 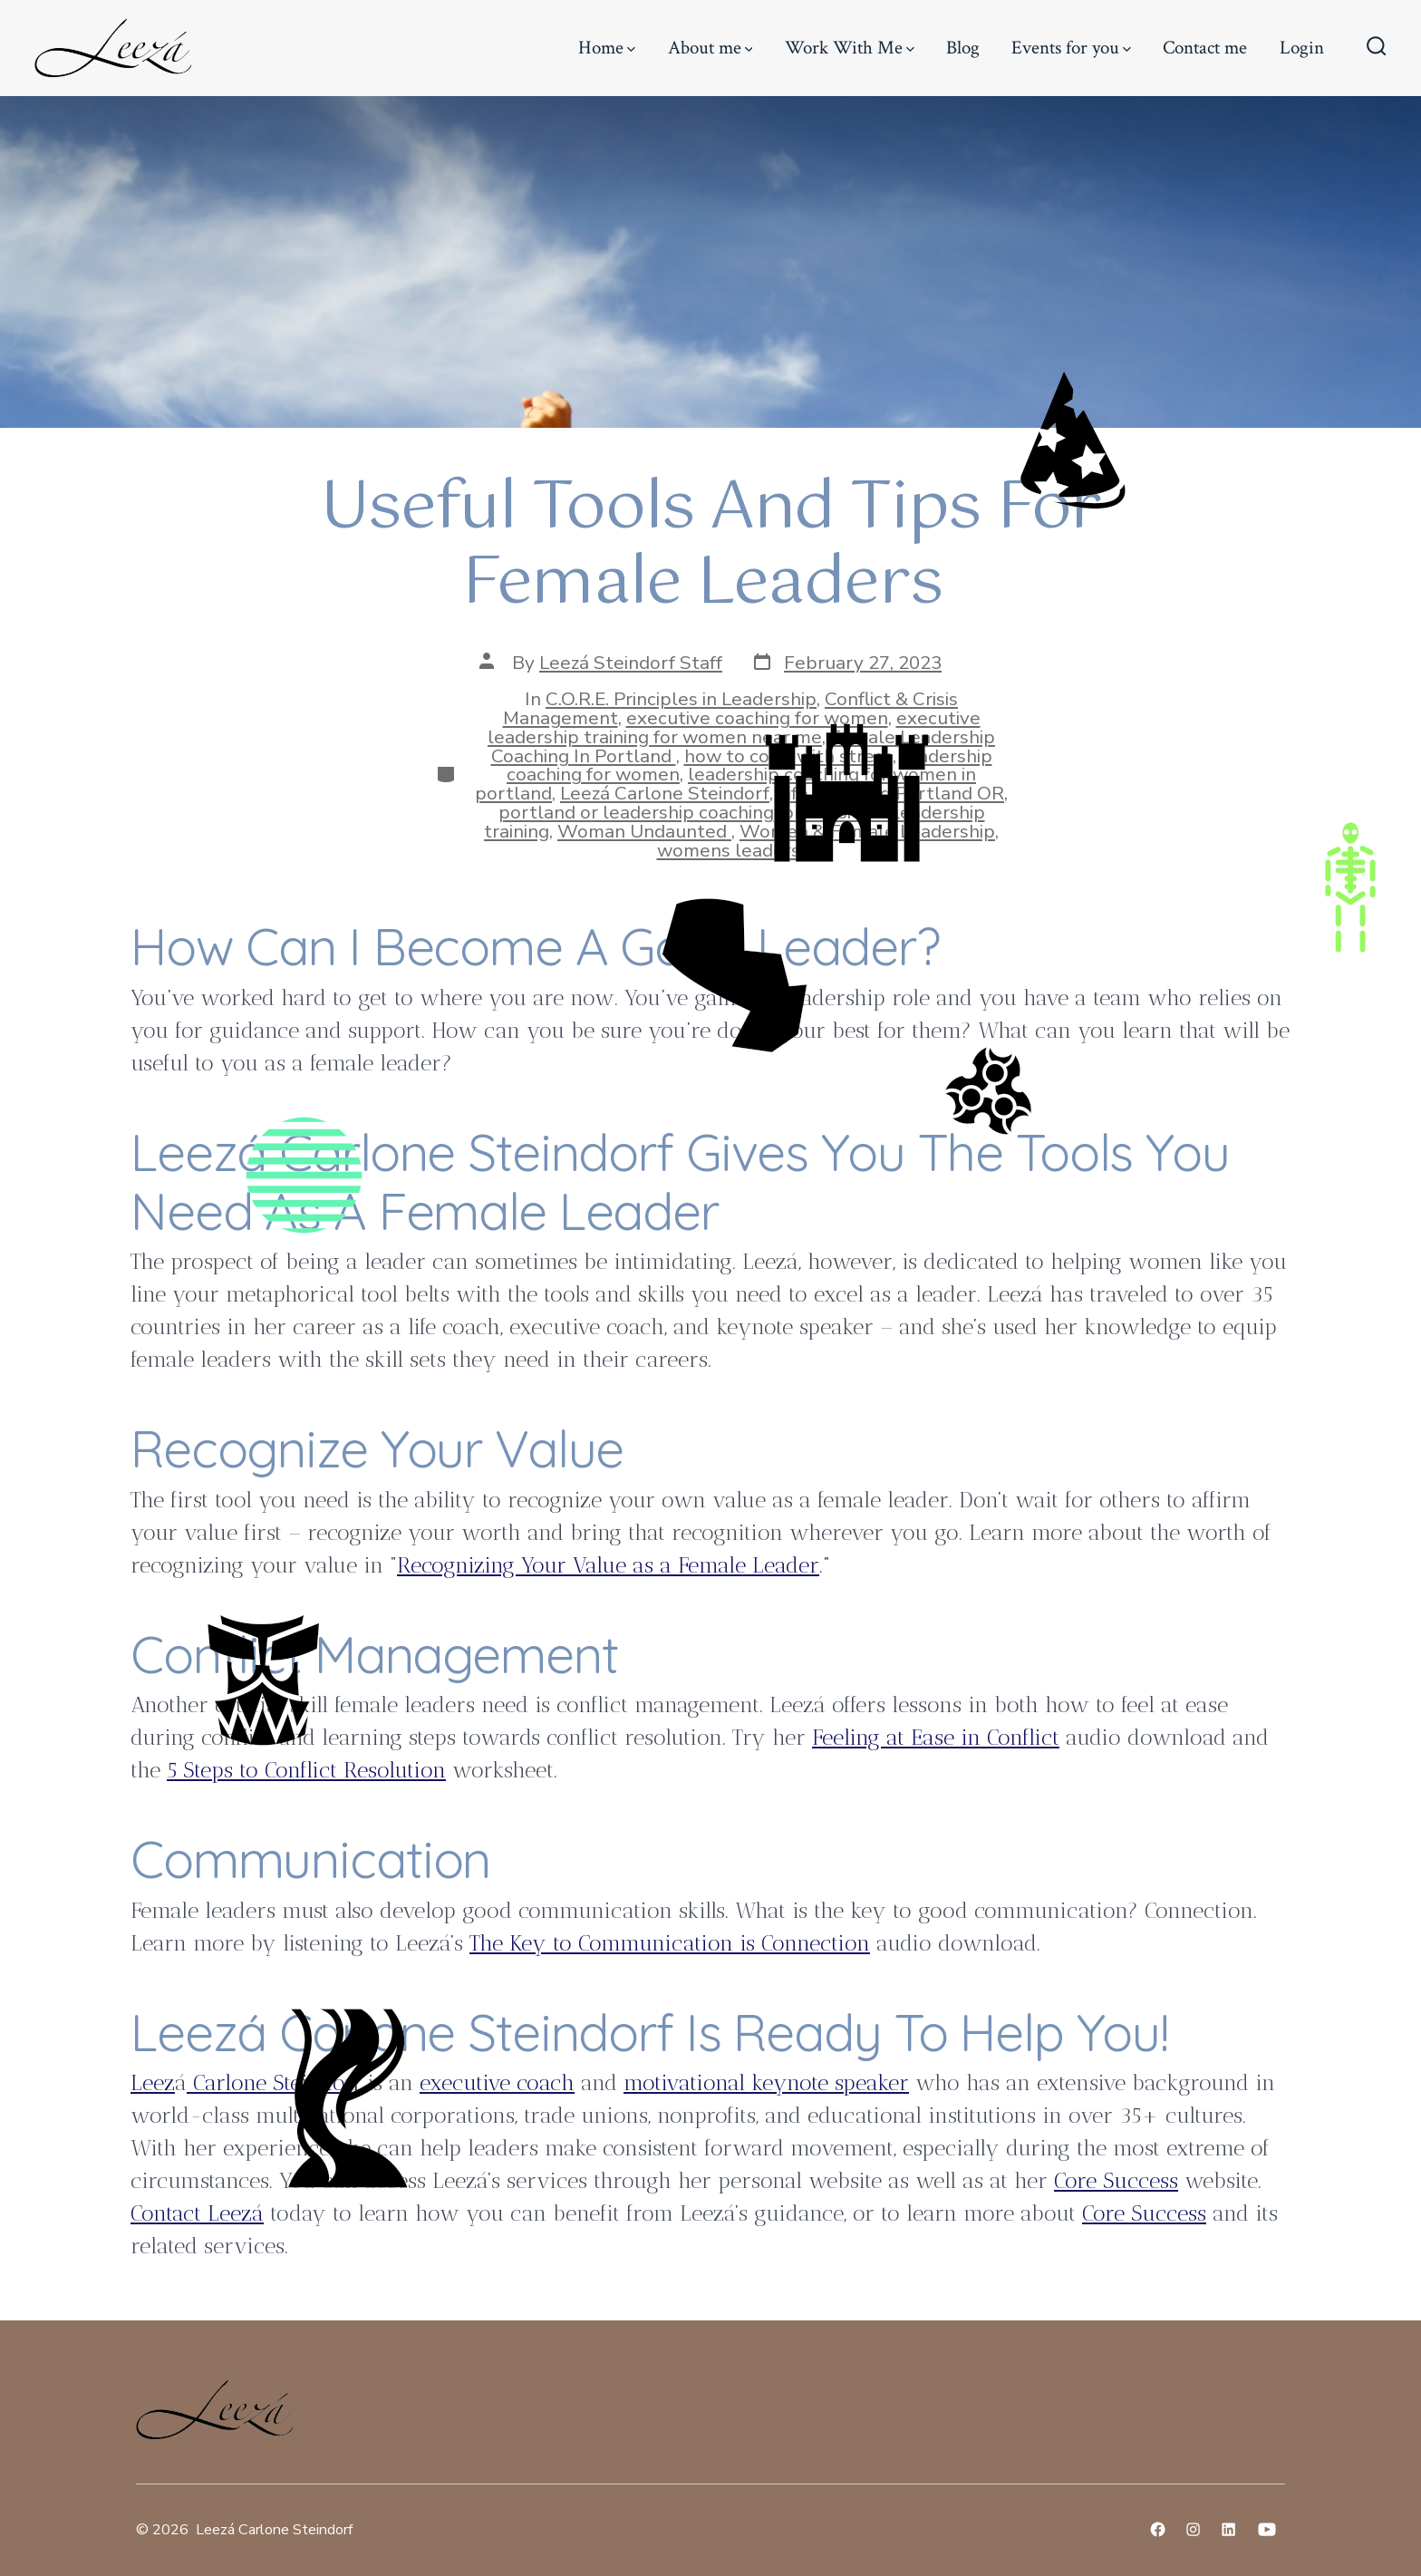 What do you see at coordinates (1350, 887) in the screenshot?
I see `indicates a skeleton or bone-related game element` at bounding box center [1350, 887].